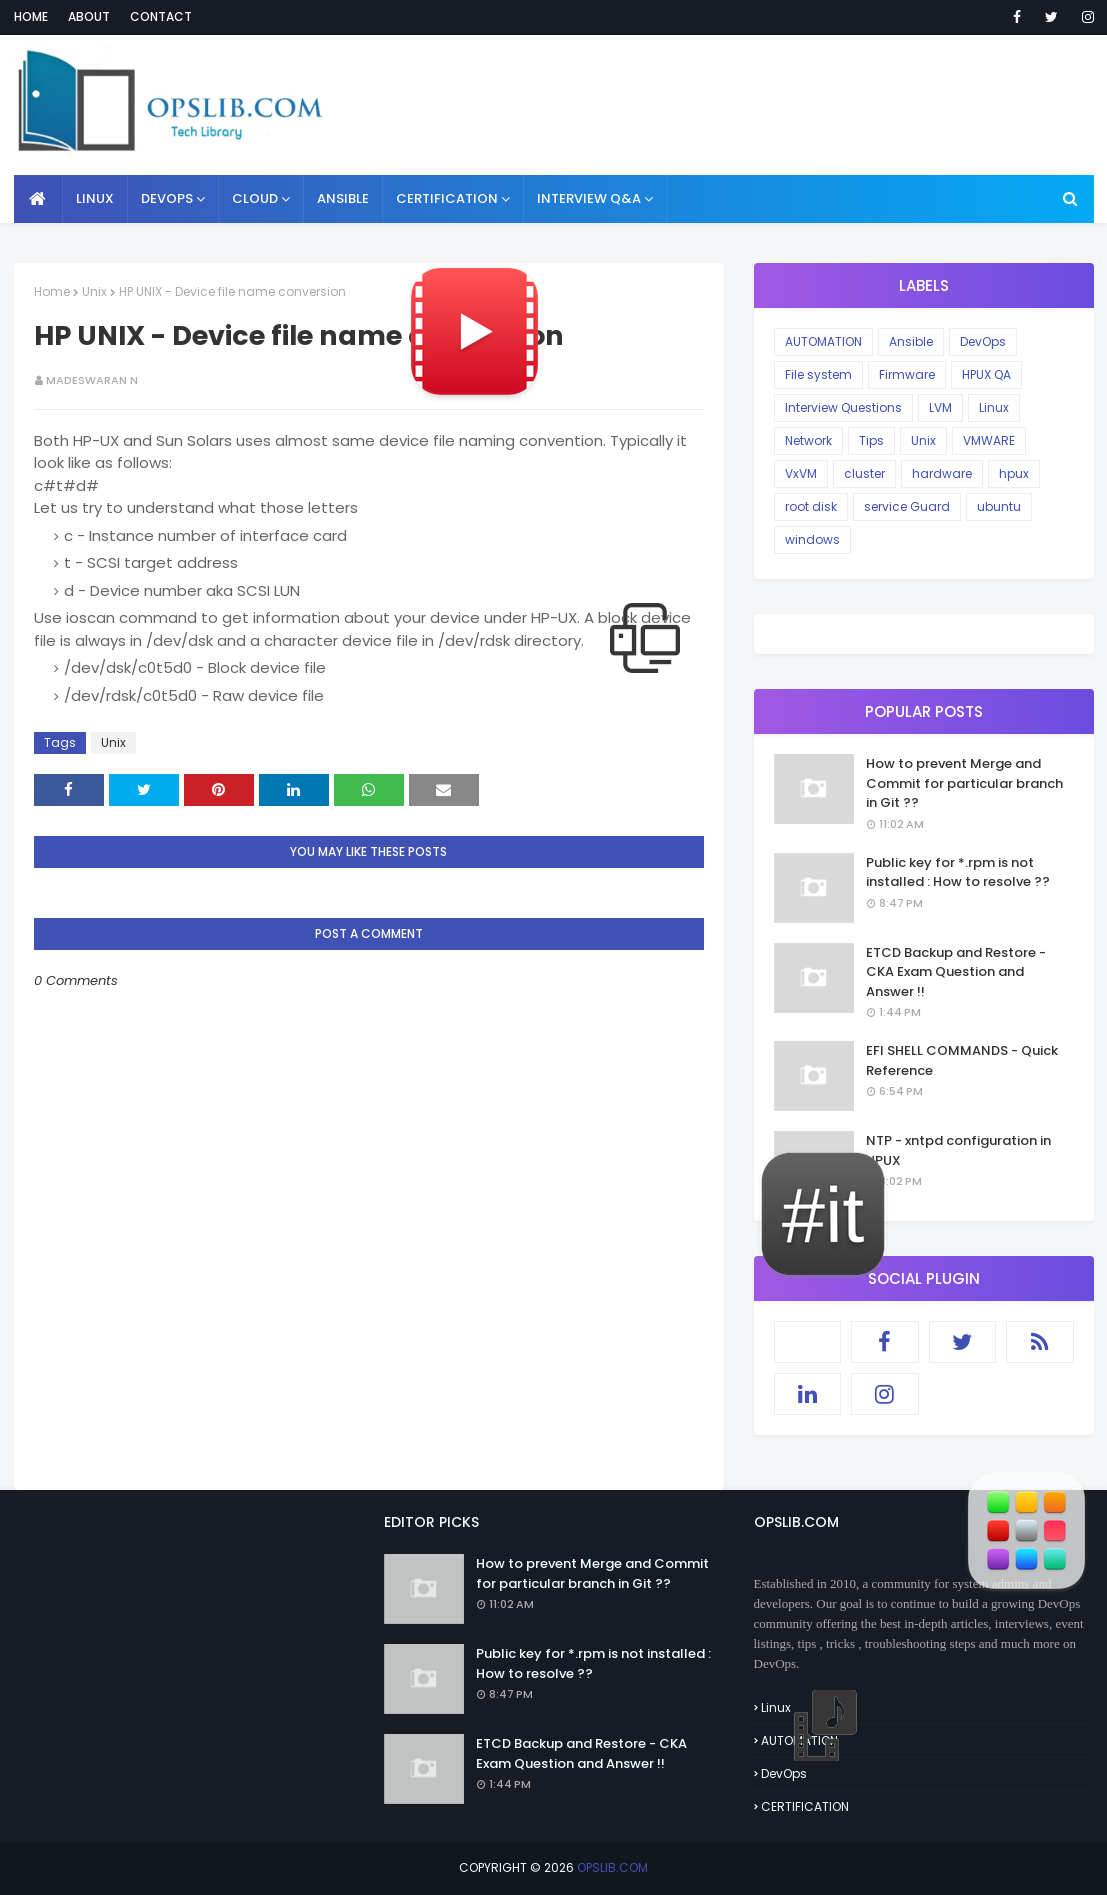  Describe the element at coordinates (645, 638) in the screenshot. I see `manage connected devices and peripherals` at that location.